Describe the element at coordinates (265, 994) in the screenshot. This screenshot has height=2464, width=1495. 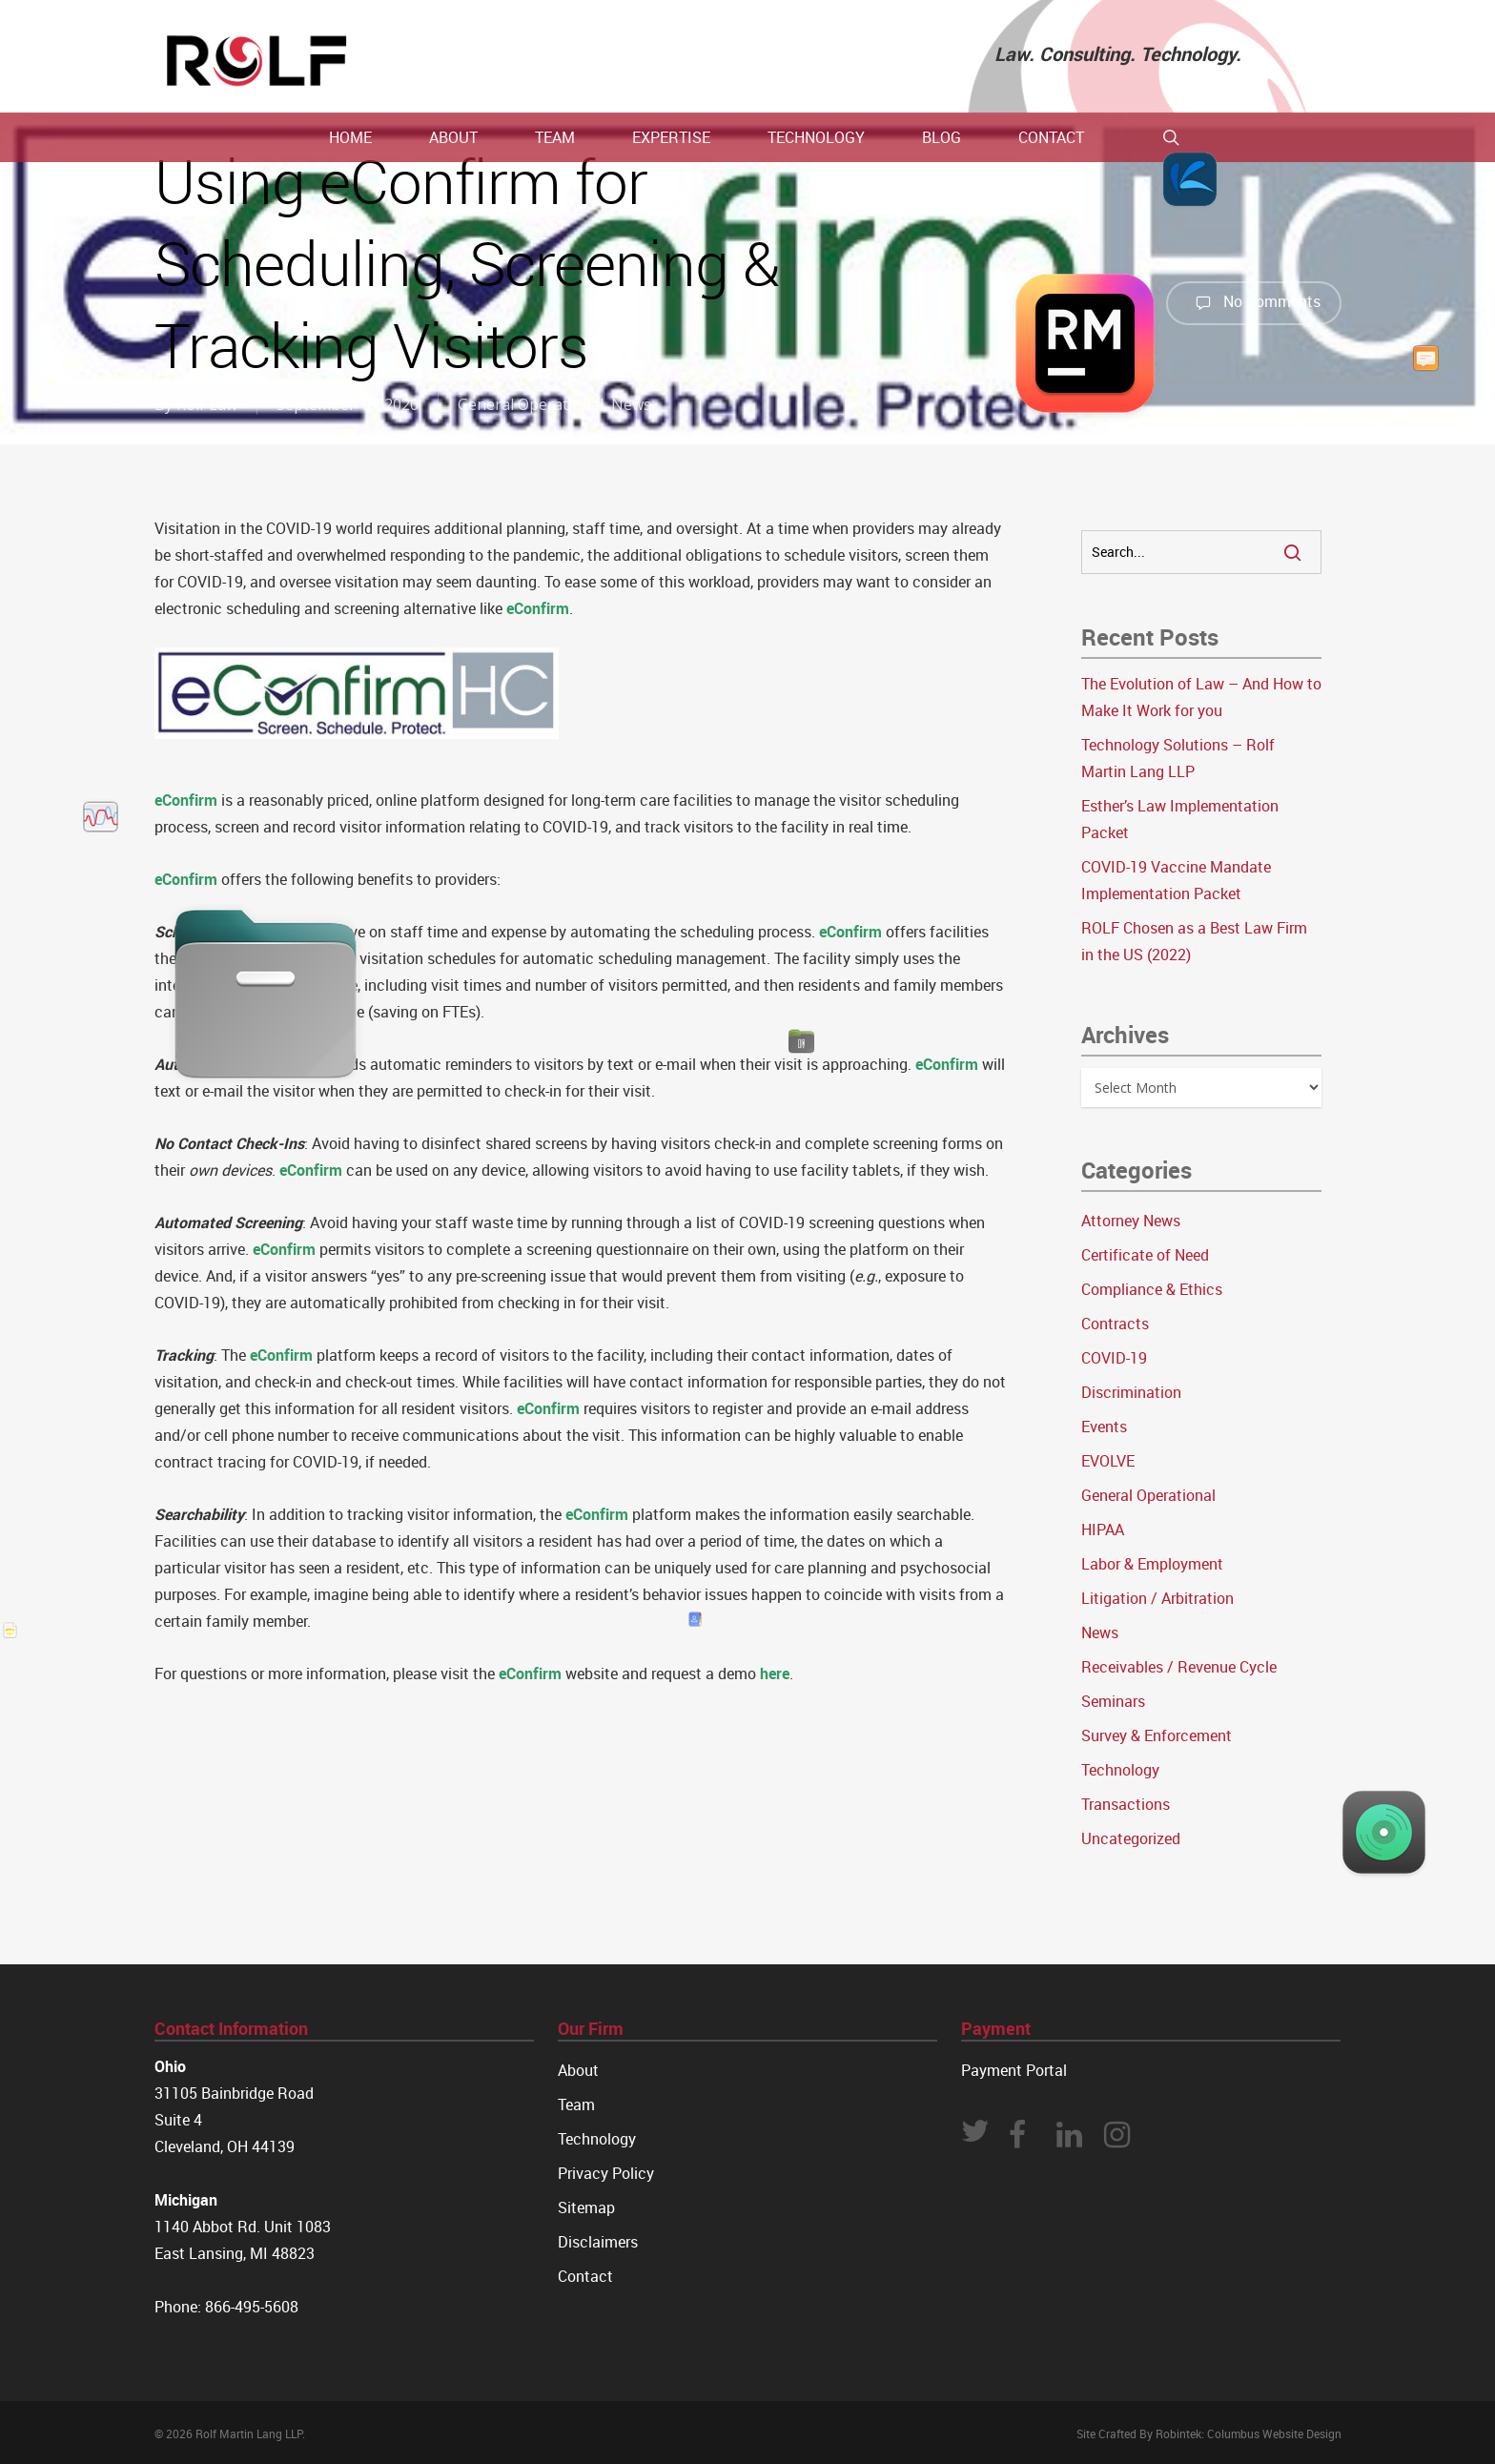
I see `open the file manager` at that location.